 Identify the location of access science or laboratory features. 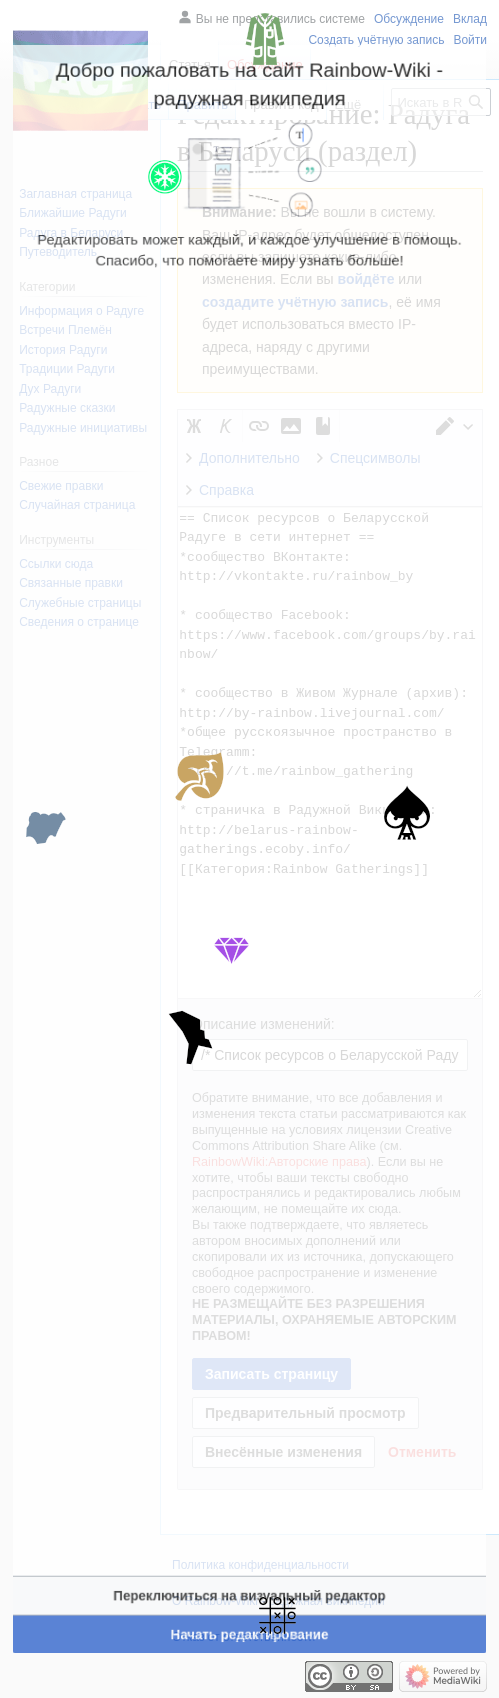
(265, 39).